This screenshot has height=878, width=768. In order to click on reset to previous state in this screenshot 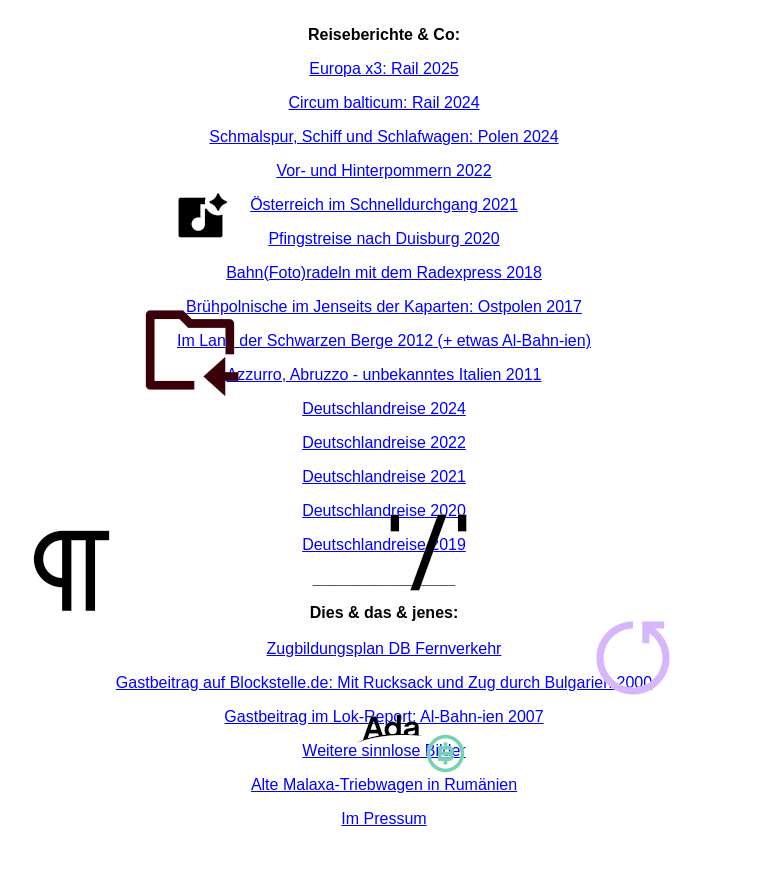, I will do `click(633, 658)`.